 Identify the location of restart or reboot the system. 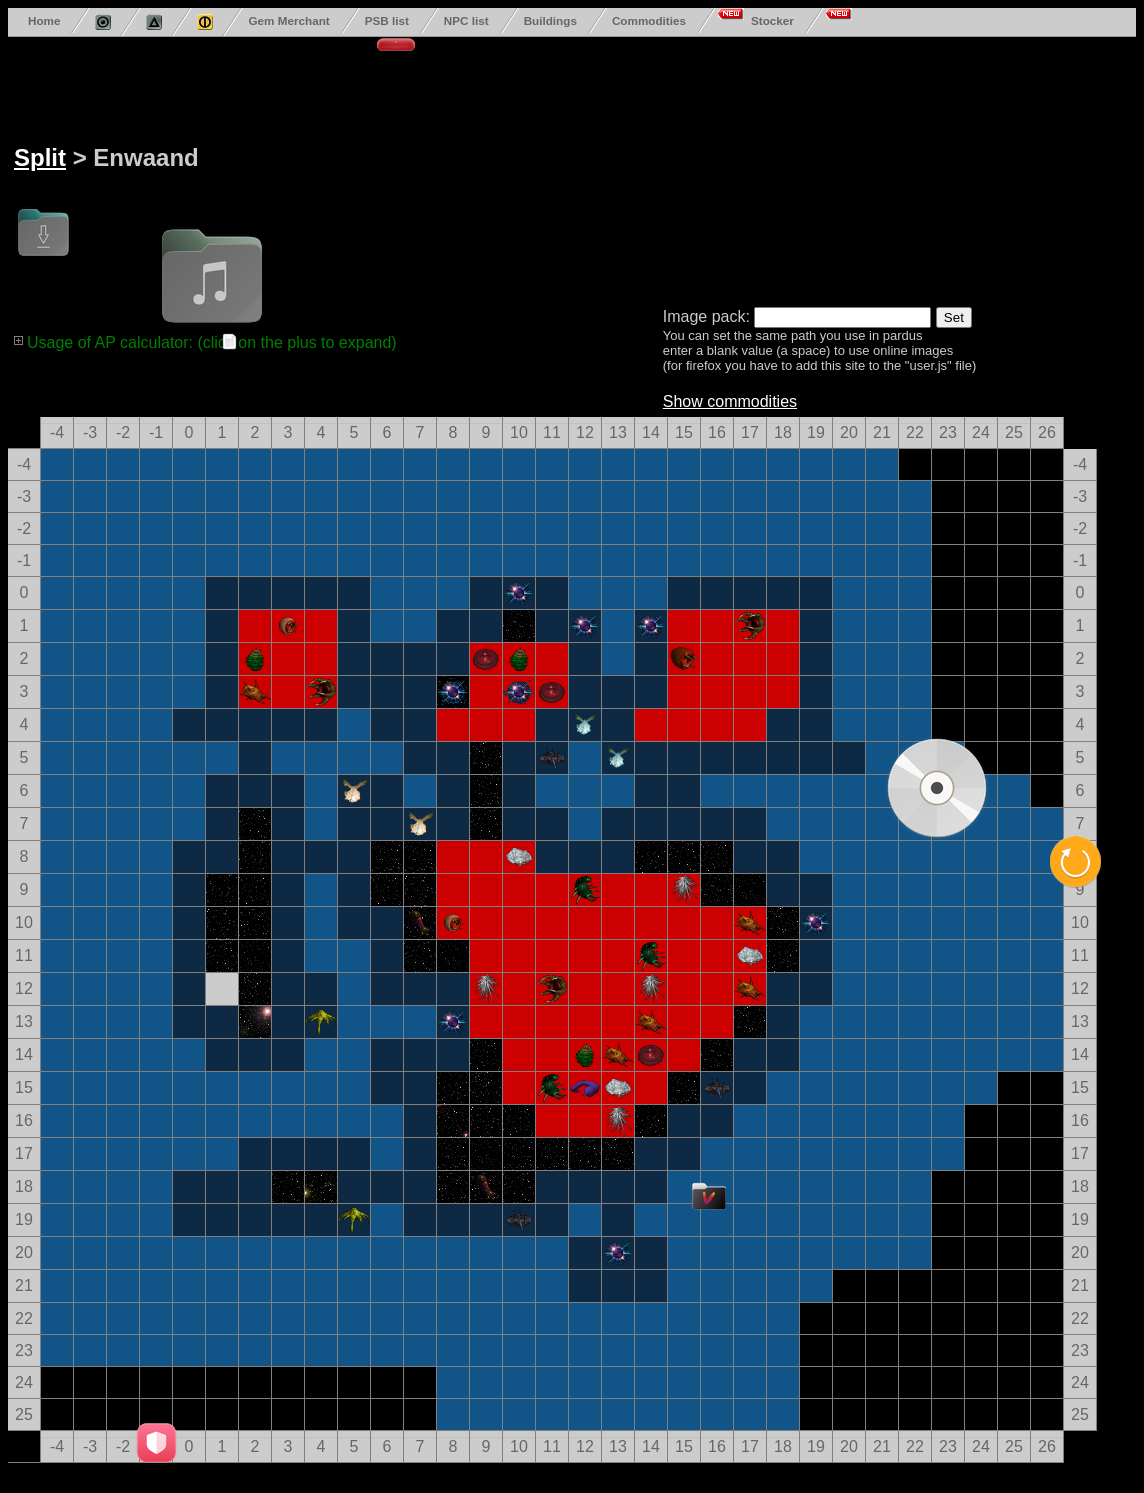
(1076, 862).